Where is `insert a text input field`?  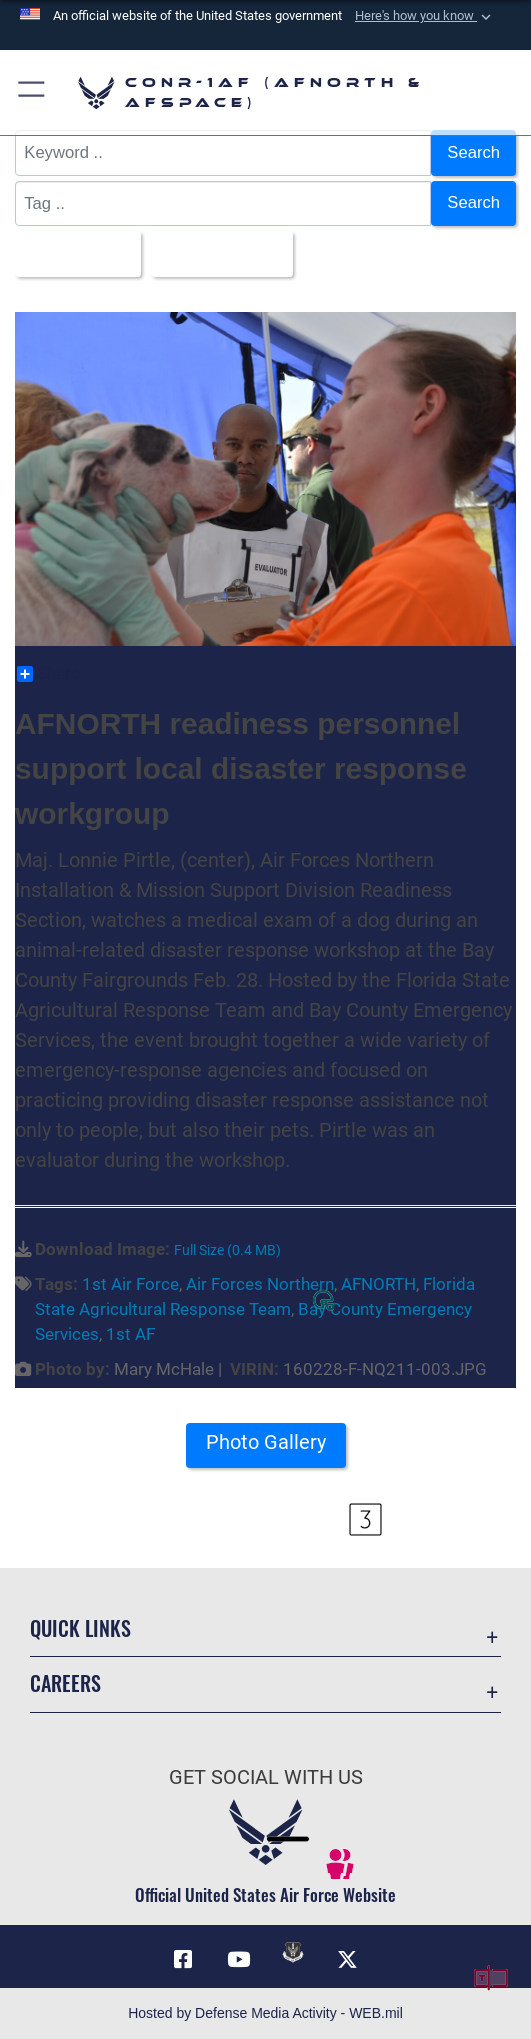 insert a text input field is located at coordinates (491, 1978).